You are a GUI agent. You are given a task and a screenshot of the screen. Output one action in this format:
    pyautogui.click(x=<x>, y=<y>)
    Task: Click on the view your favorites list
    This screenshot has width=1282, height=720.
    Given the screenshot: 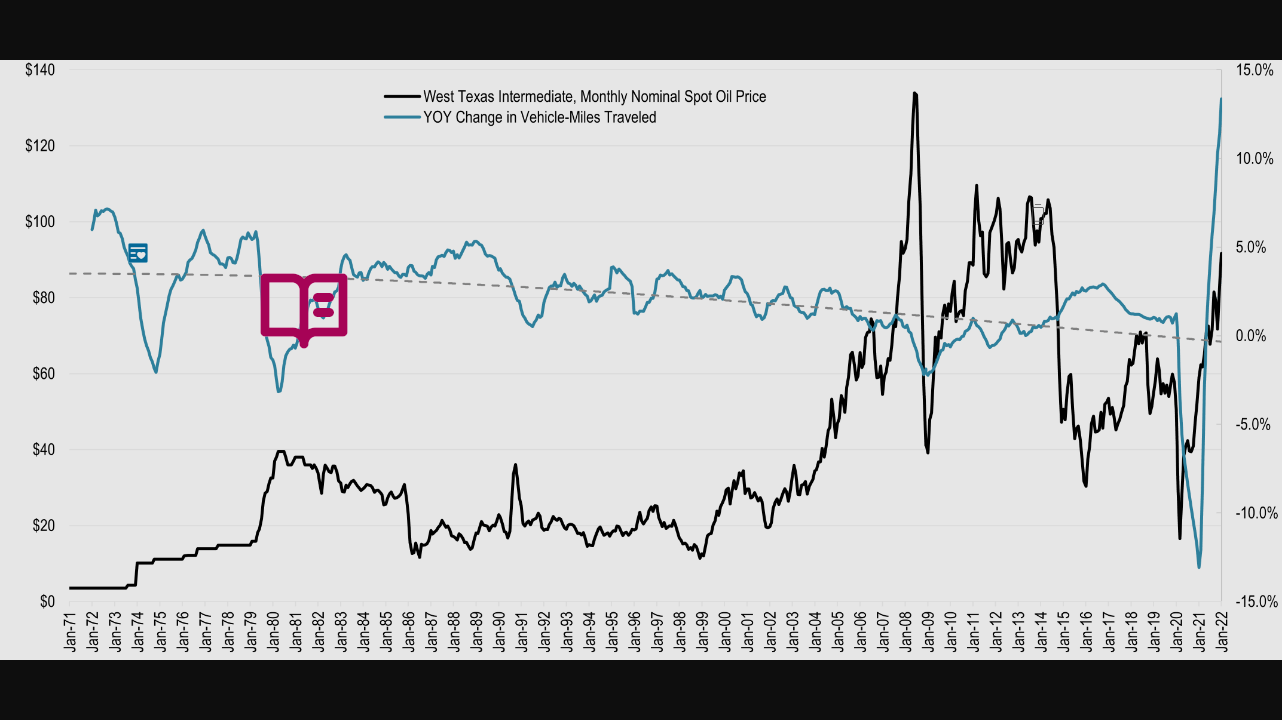 What is the action you would take?
    pyautogui.click(x=138, y=253)
    